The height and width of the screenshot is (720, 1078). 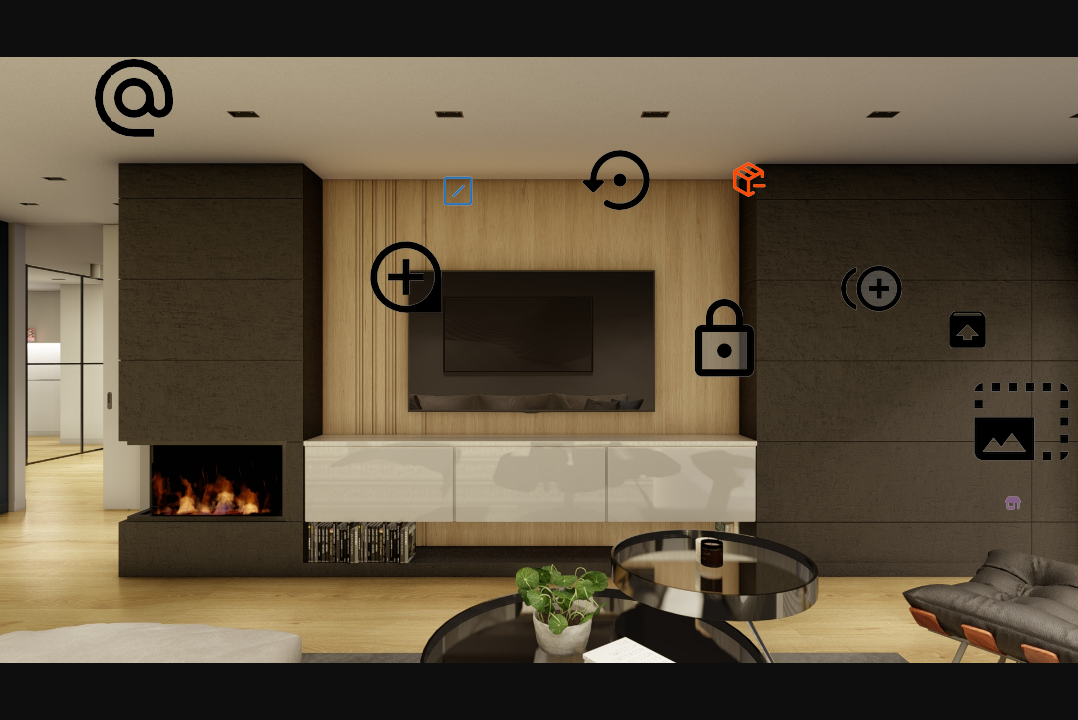 I want to click on indicates an ignored file in a diff view, so click(x=458, y=191).